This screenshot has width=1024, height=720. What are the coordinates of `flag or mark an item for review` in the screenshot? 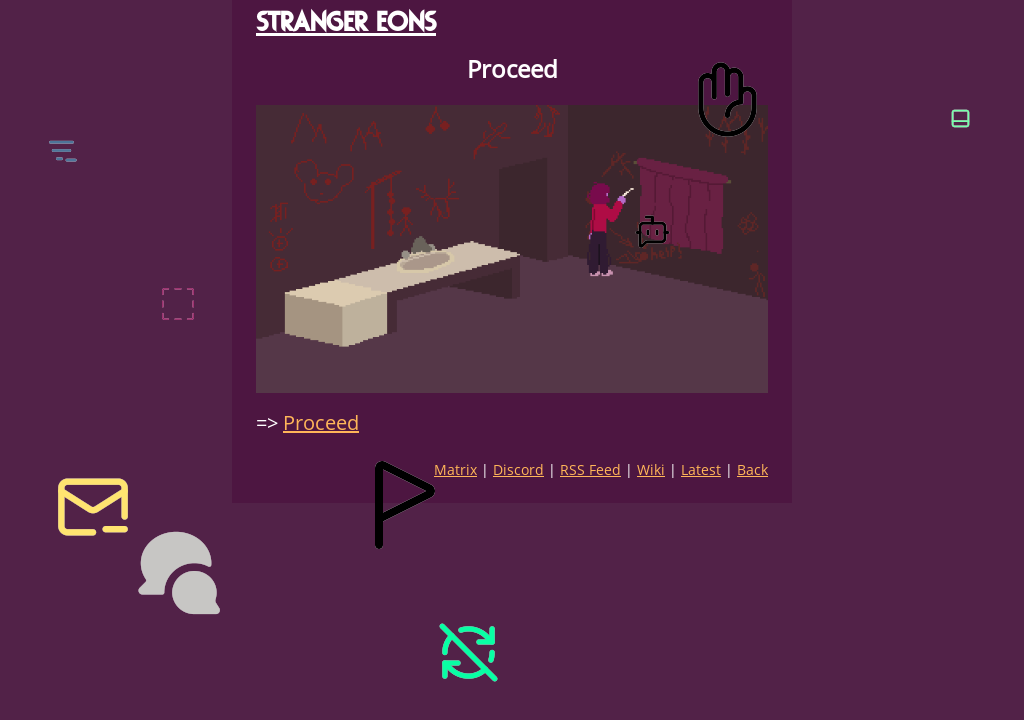 It's located at (403, 505).